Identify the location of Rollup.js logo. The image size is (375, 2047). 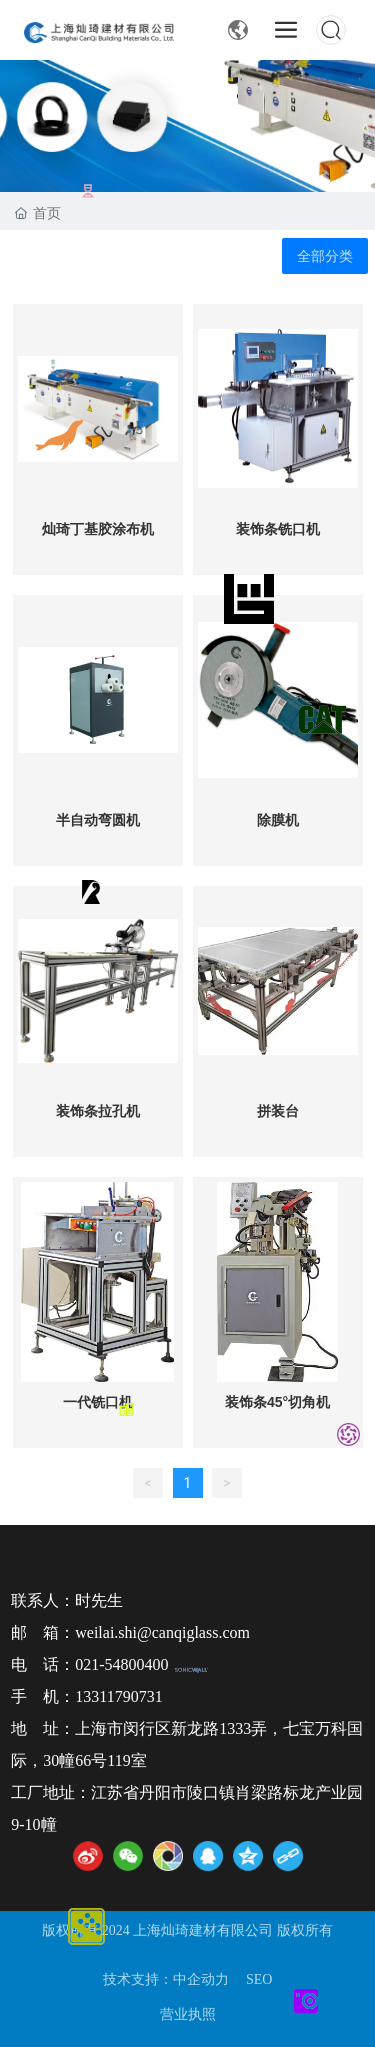
(91, 892).